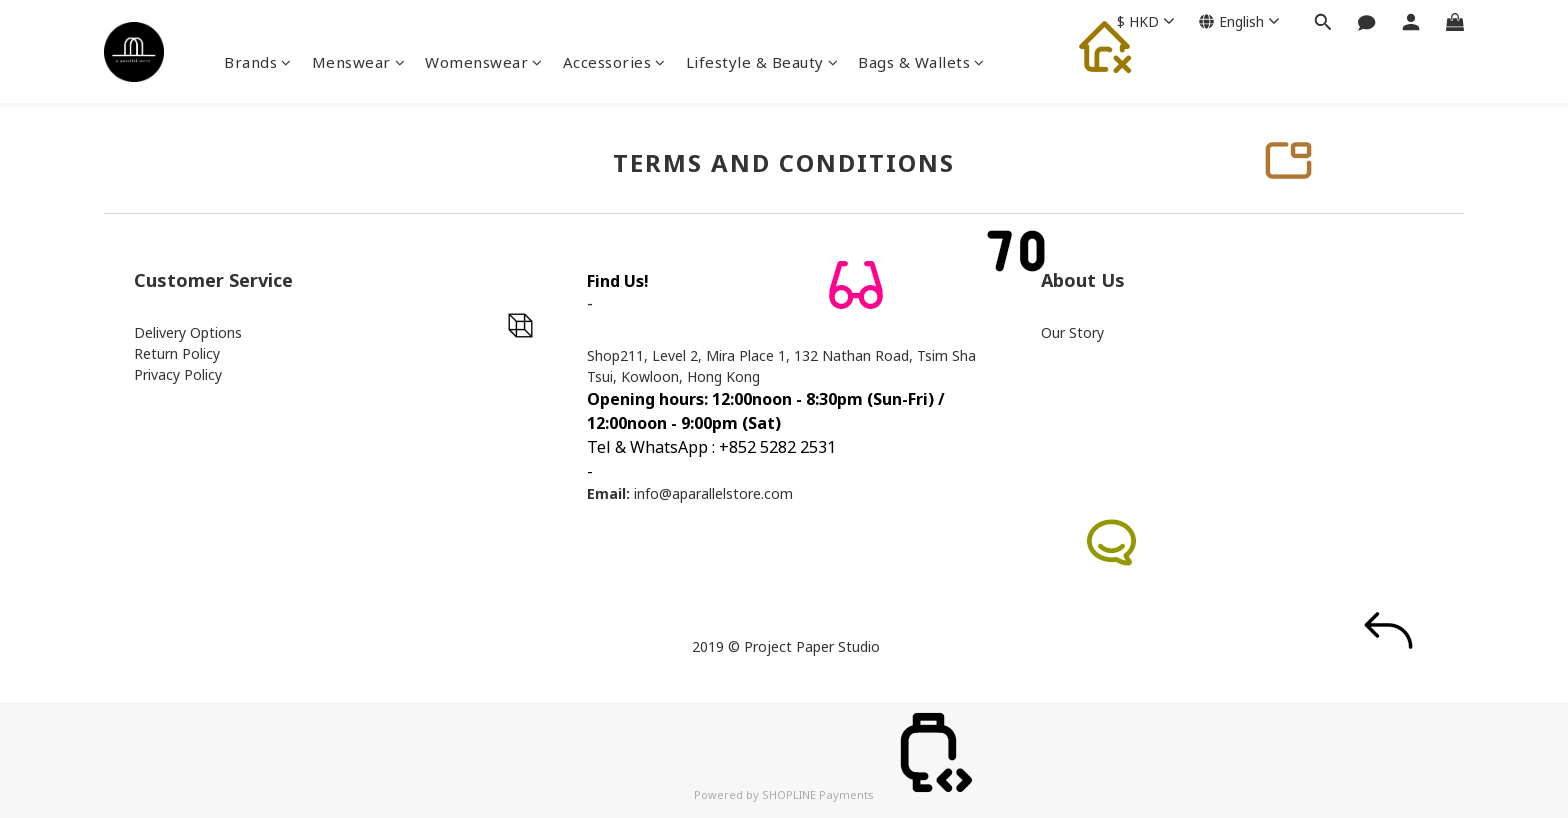 Image resolution: width=1568 pixels, height=818 pixels. Describe the element at coordinates (1016, 251) in the screenshot. I see `indicates a count or quantity of 70` at that location.